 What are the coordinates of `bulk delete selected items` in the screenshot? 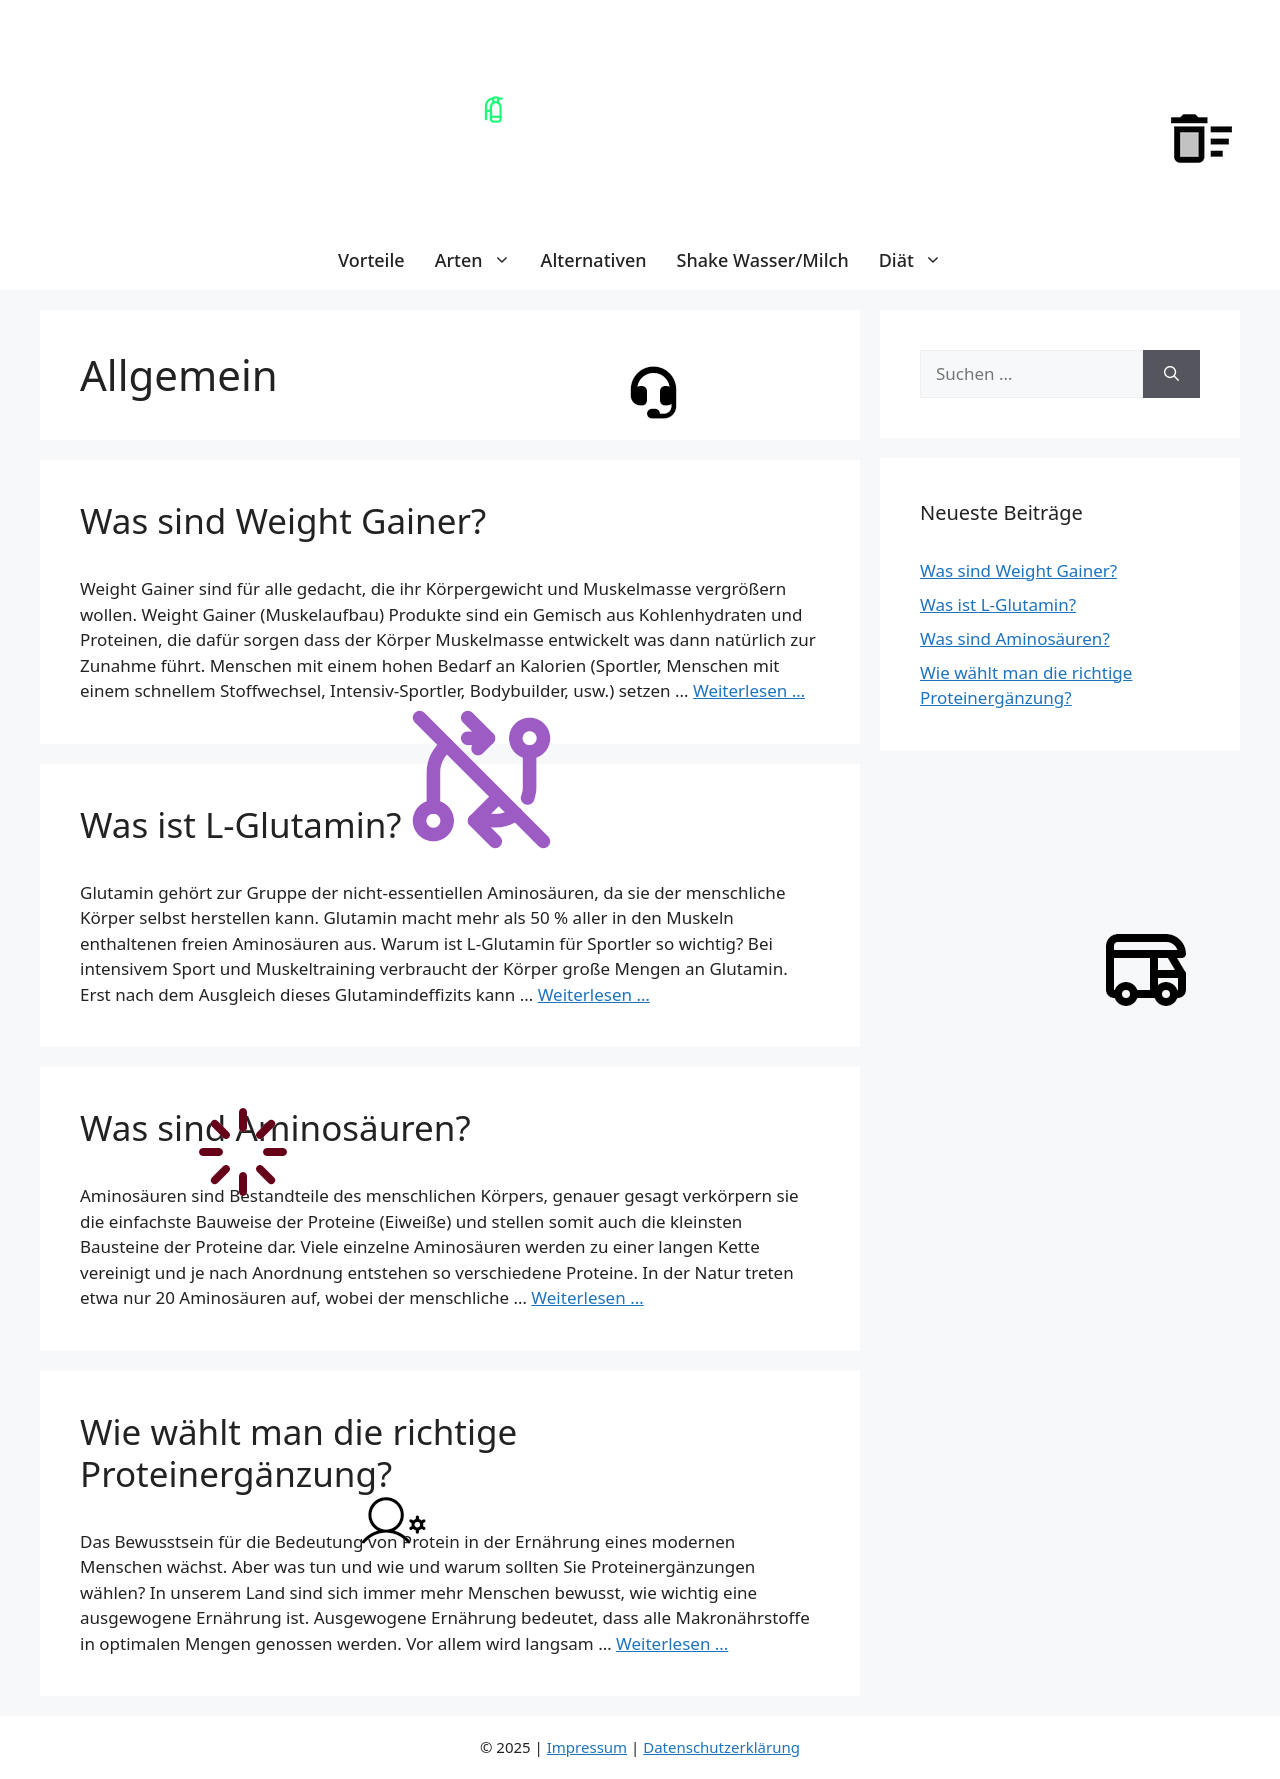 It's located at (1201, 138).